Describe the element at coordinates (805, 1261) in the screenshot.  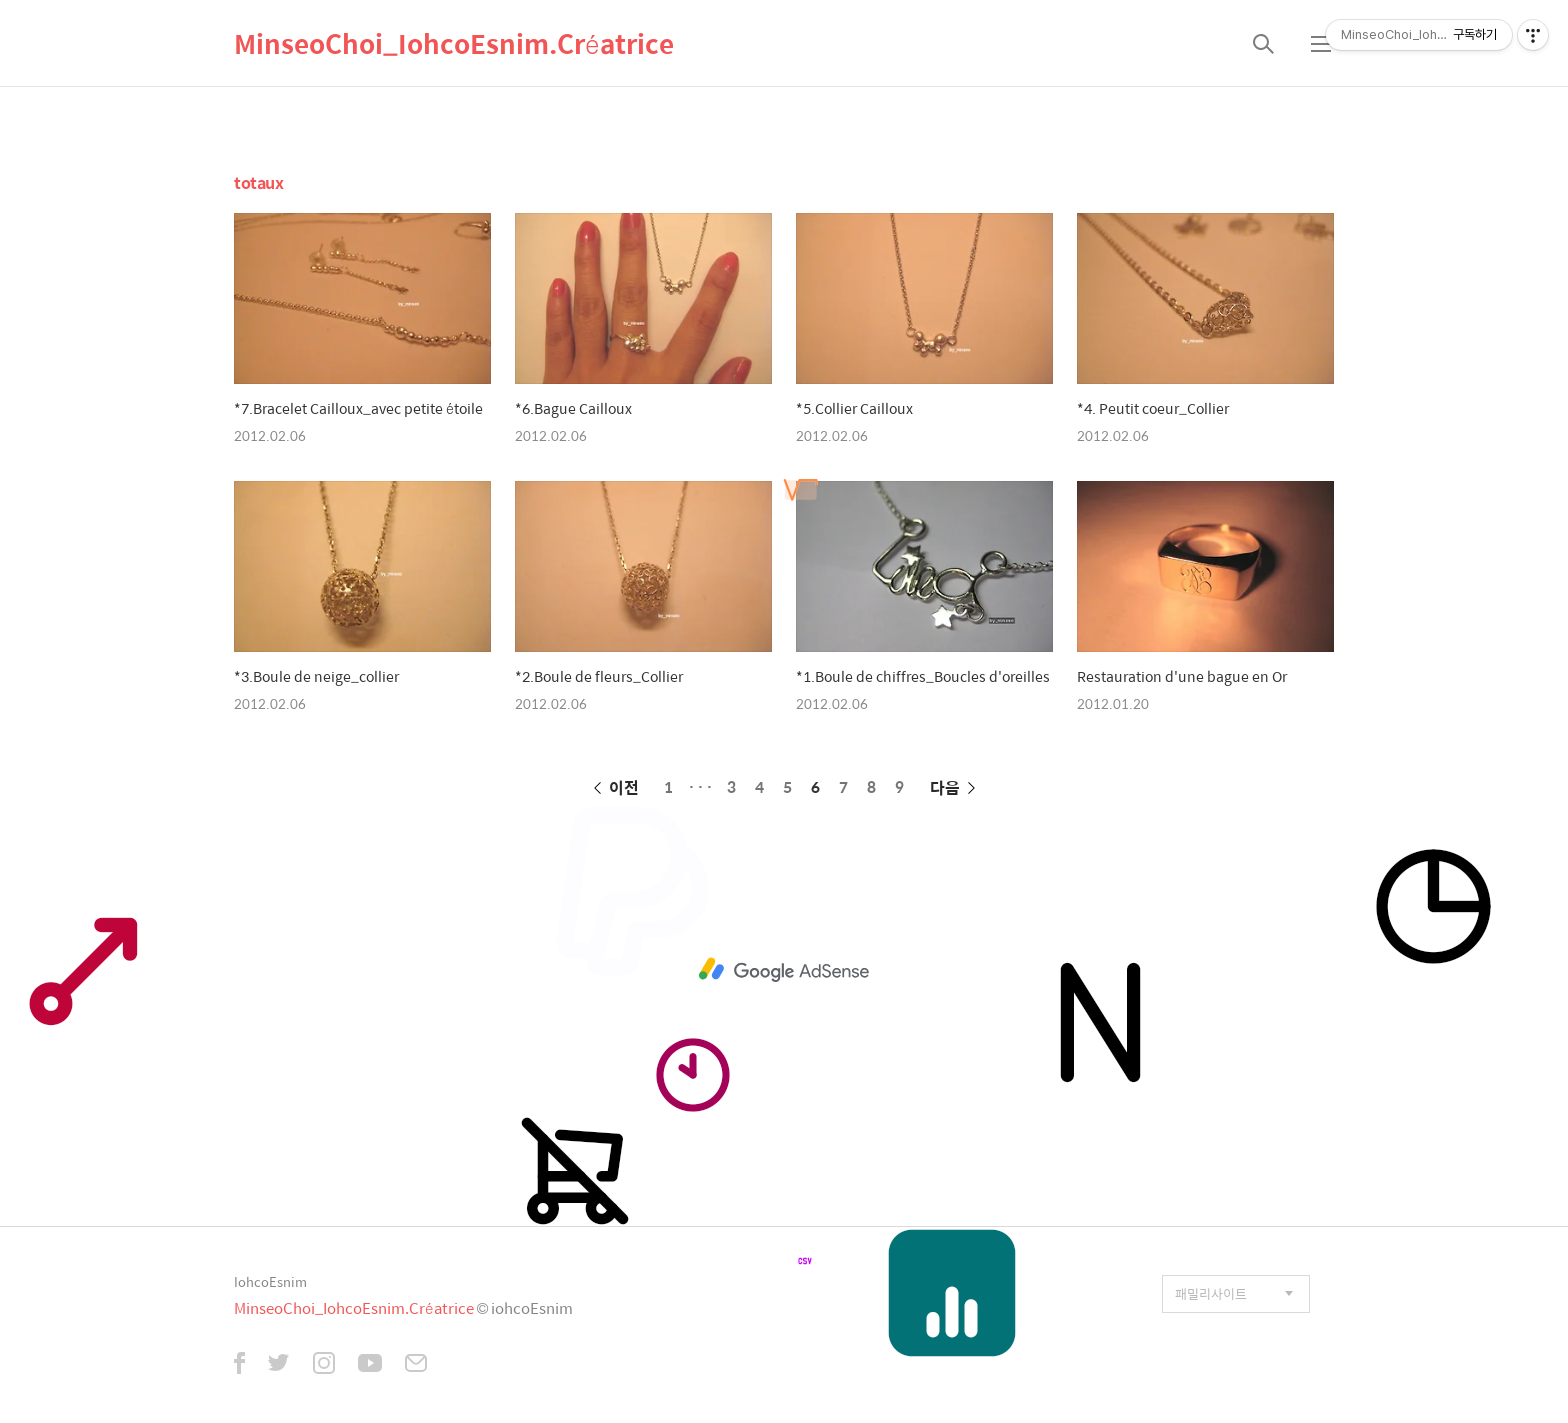
I see `export data as a CSV file` at that location.